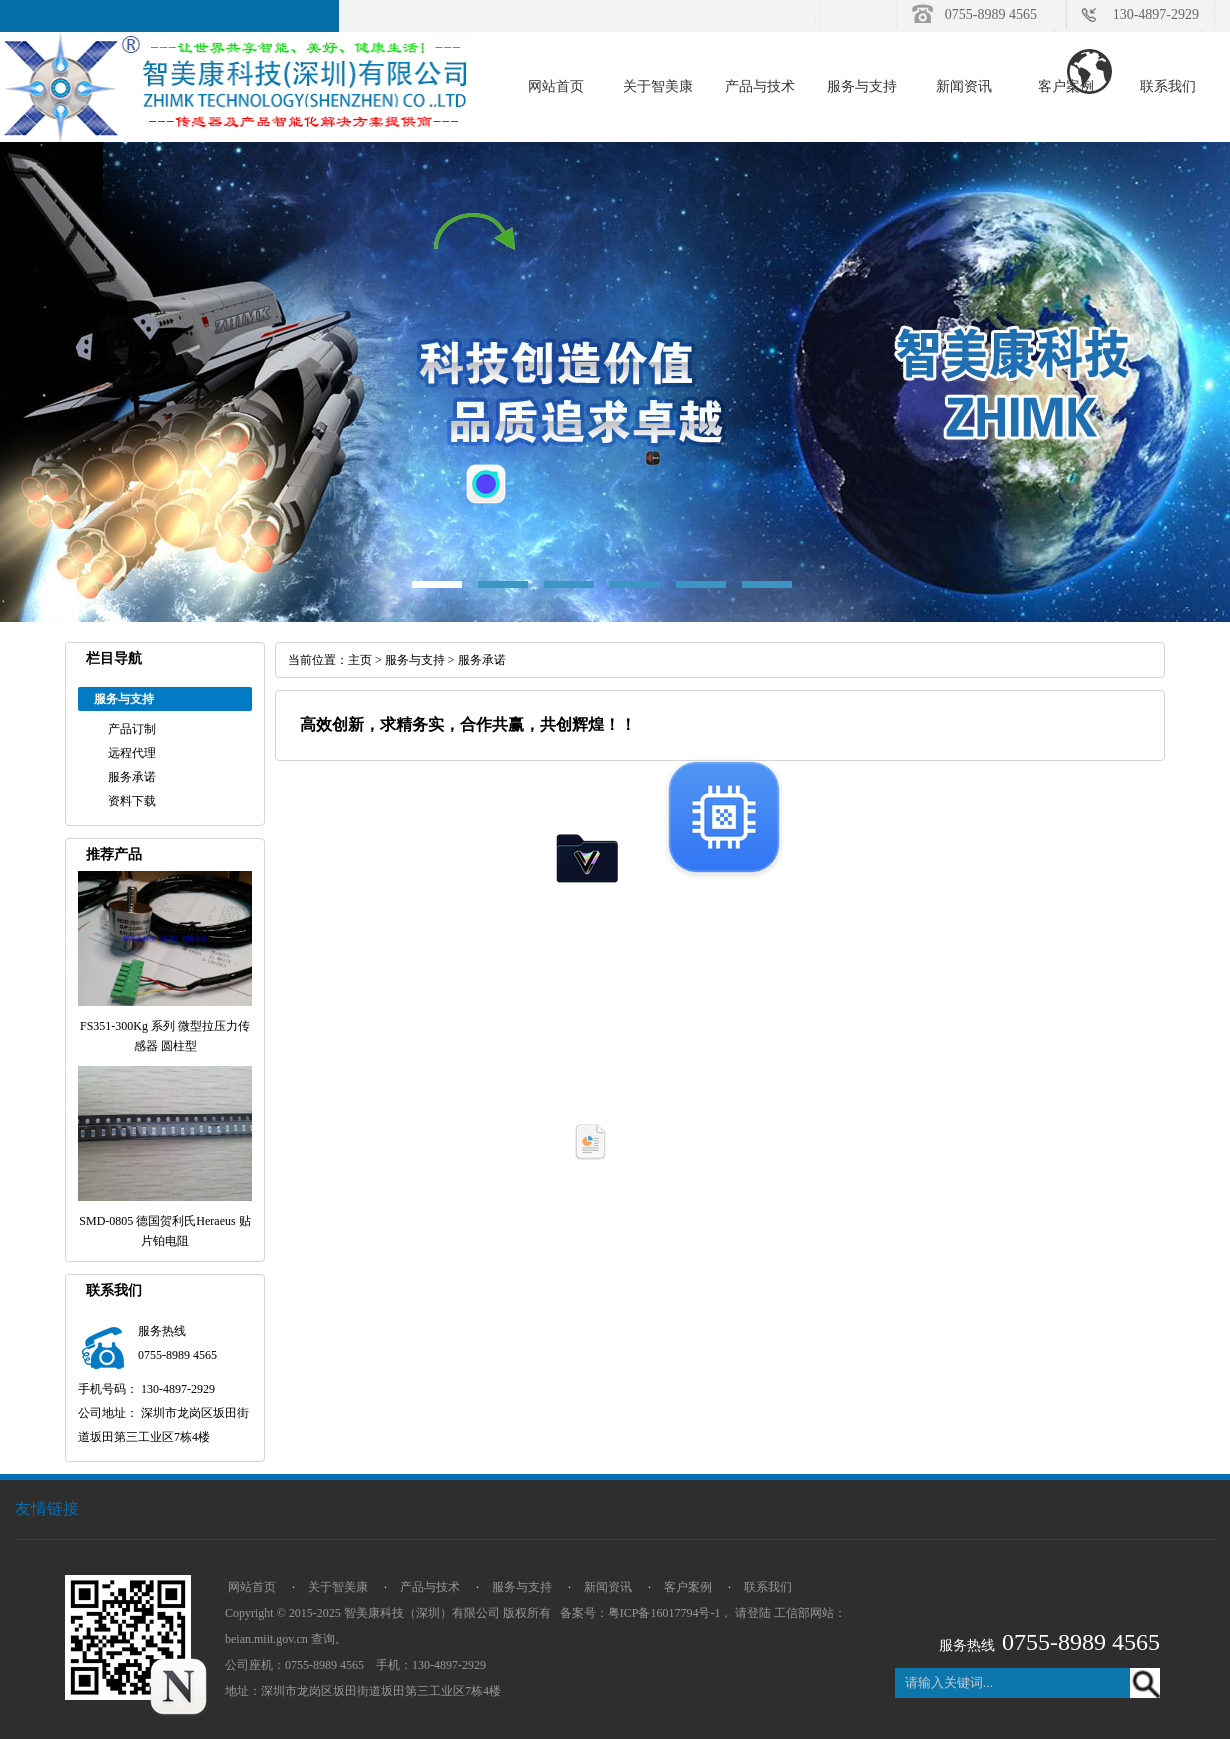 The width and height of the screenshot is (1230, 1739). Describe the element at coordinates (178, 1686) in the screenshot. I see `open notion app` at that location.